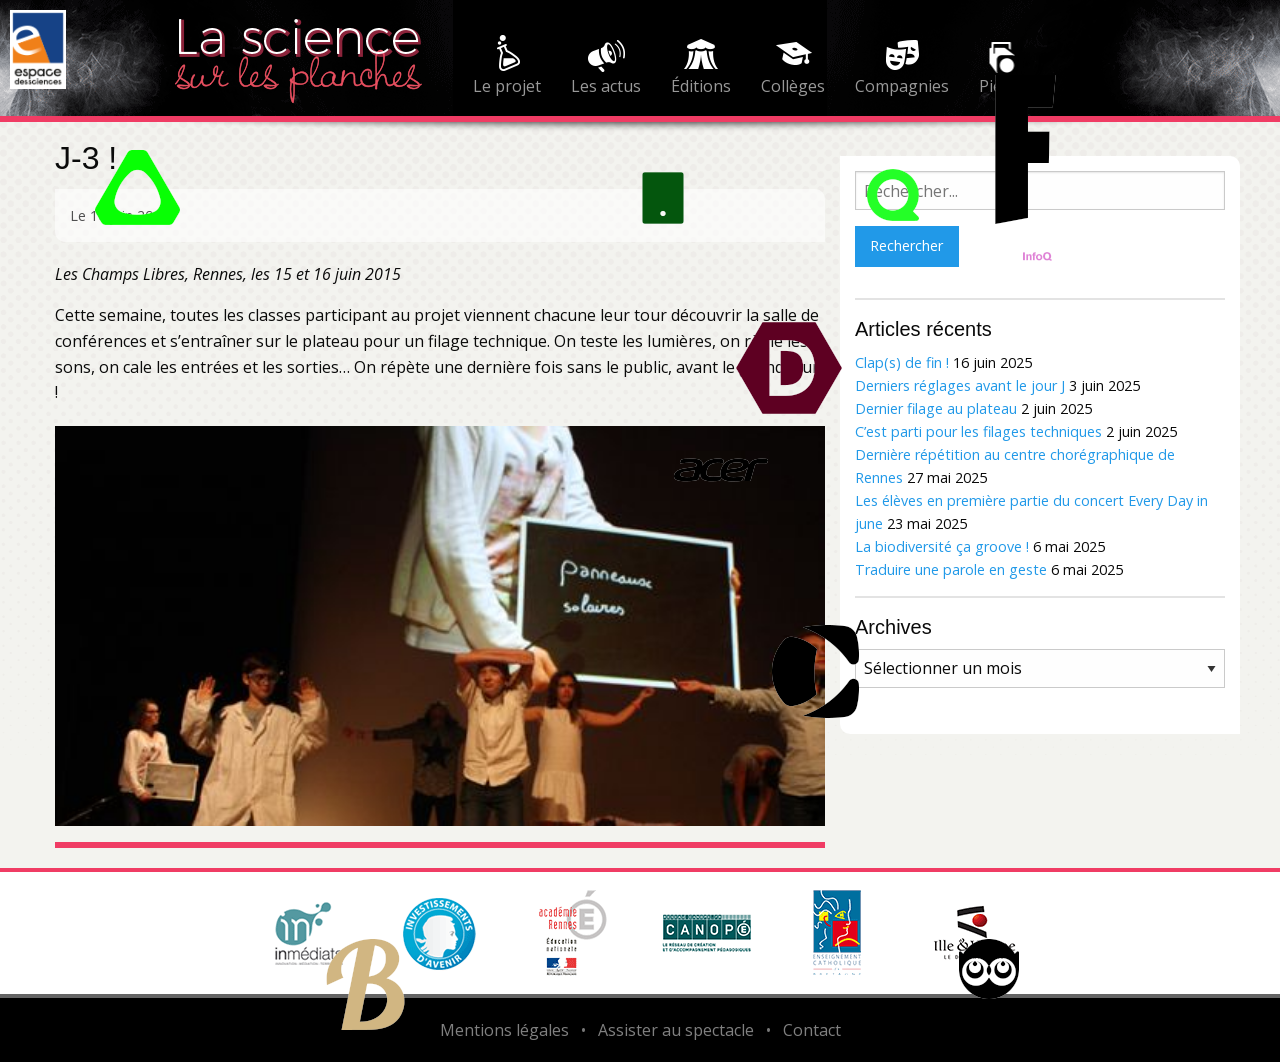 The height and width of the screenshot is (1062, 1280). I want to click on acer brand logo, so click(721, 470).